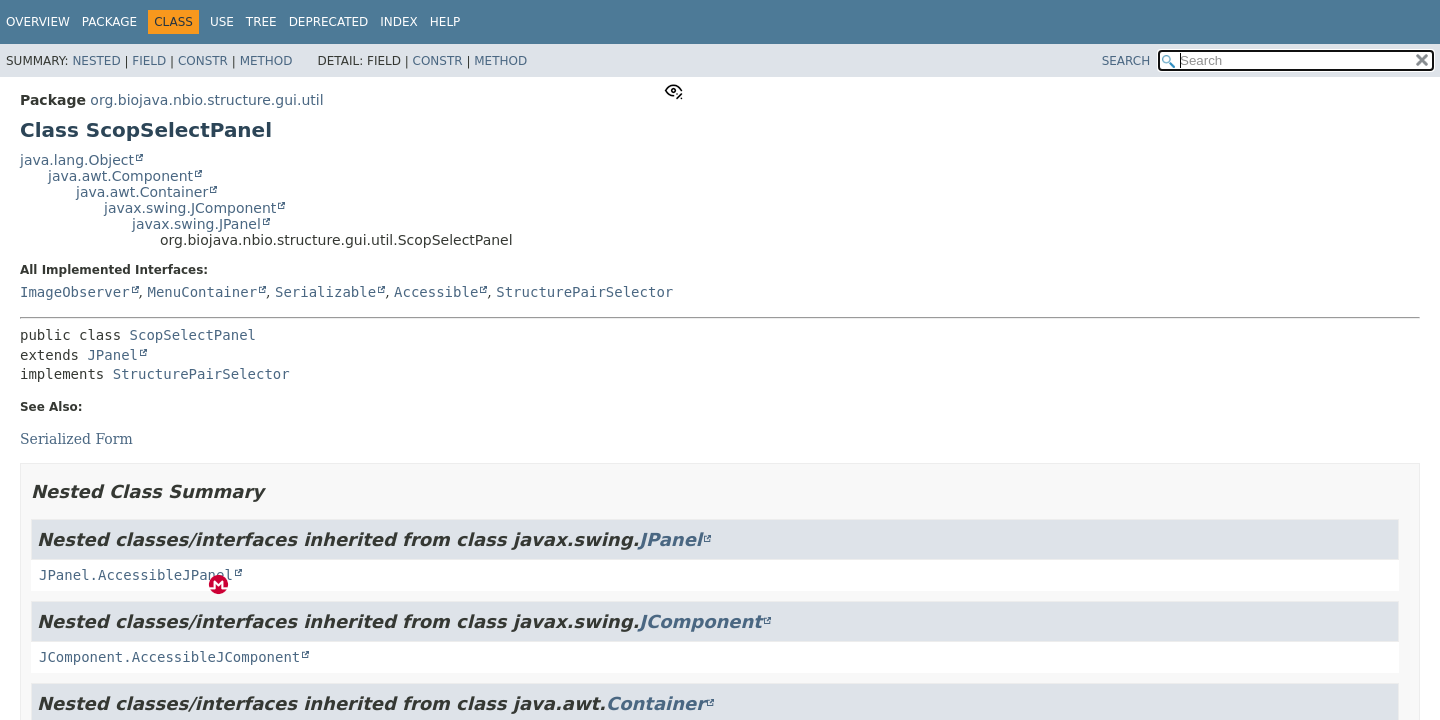  What do you see at coordinates (673, 90) in the screenshot?
I see `view available discounts or promotions` at bounding box center [673, 90].